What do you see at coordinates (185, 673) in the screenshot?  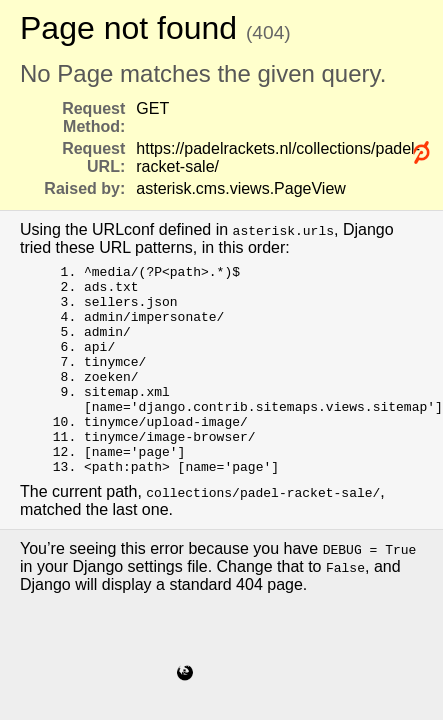 I see `linuxserver.io project logo` at bounding box center [185, 673].